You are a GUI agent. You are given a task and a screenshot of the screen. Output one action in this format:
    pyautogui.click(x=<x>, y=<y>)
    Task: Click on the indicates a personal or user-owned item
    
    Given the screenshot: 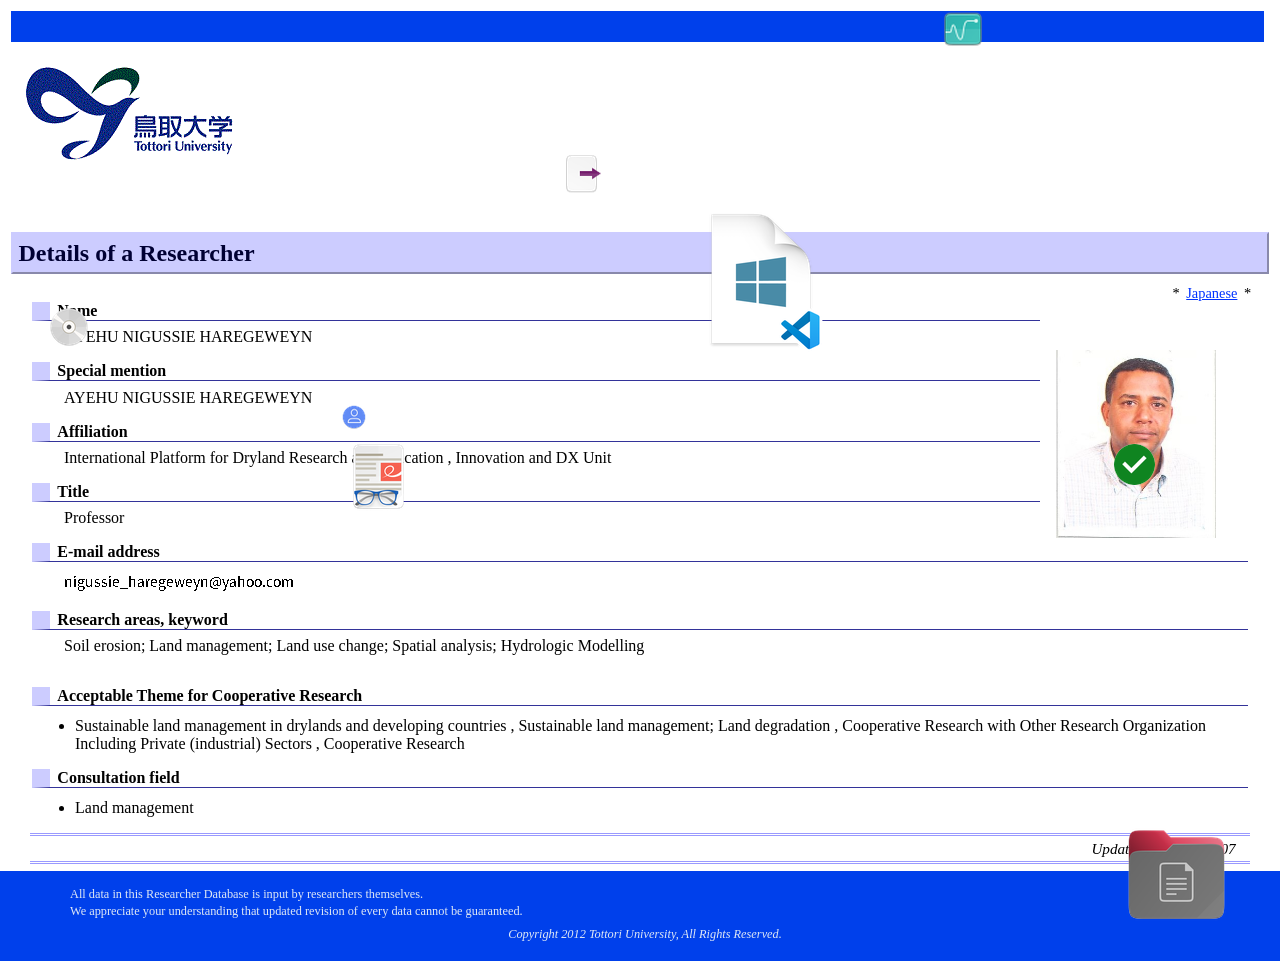 What is the action you would take?
    pyautogui.click(x=354, y=417)
    